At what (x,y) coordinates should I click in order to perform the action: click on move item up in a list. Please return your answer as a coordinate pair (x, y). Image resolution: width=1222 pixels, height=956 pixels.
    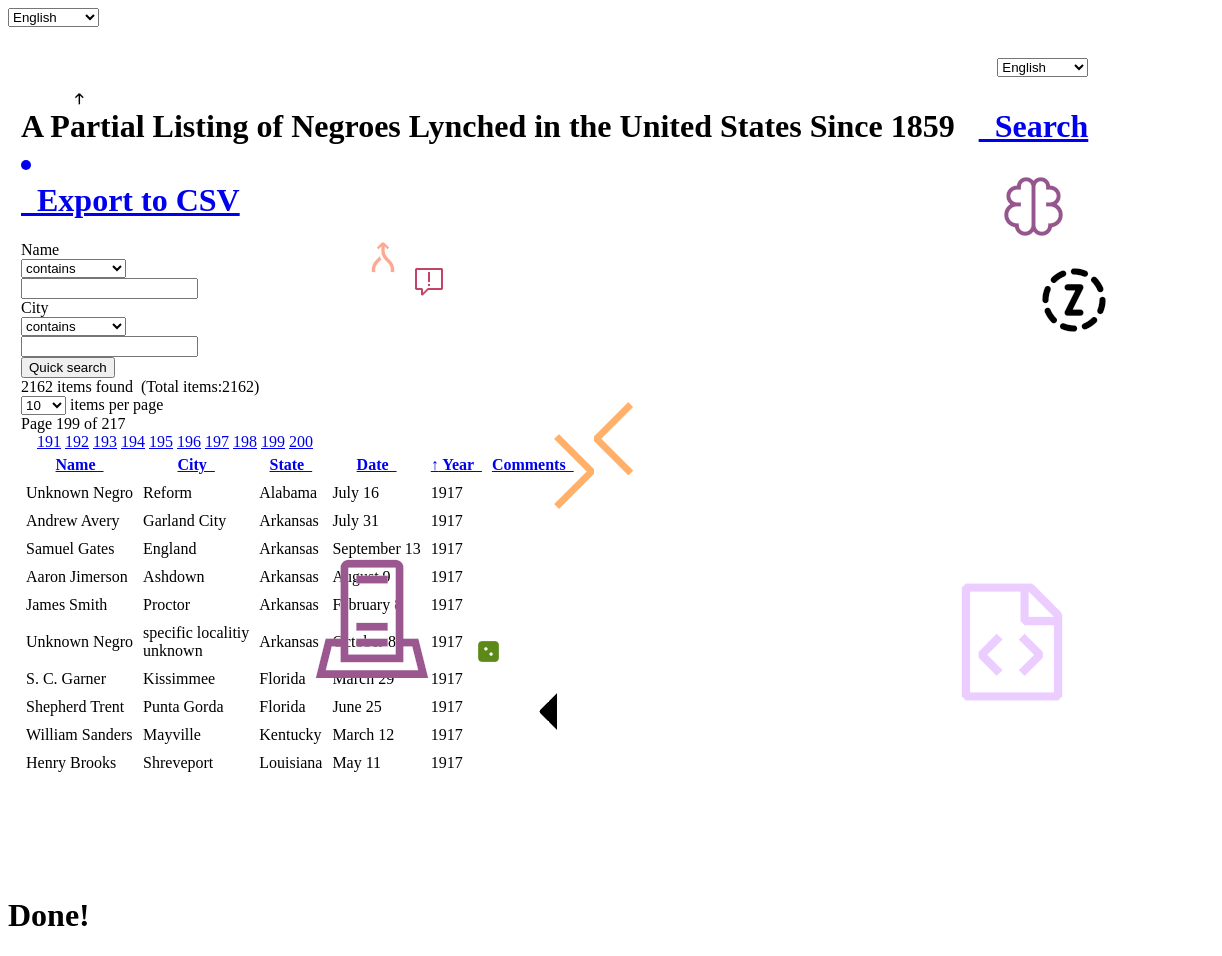
    Looking at the image, I should click on (79, 99).